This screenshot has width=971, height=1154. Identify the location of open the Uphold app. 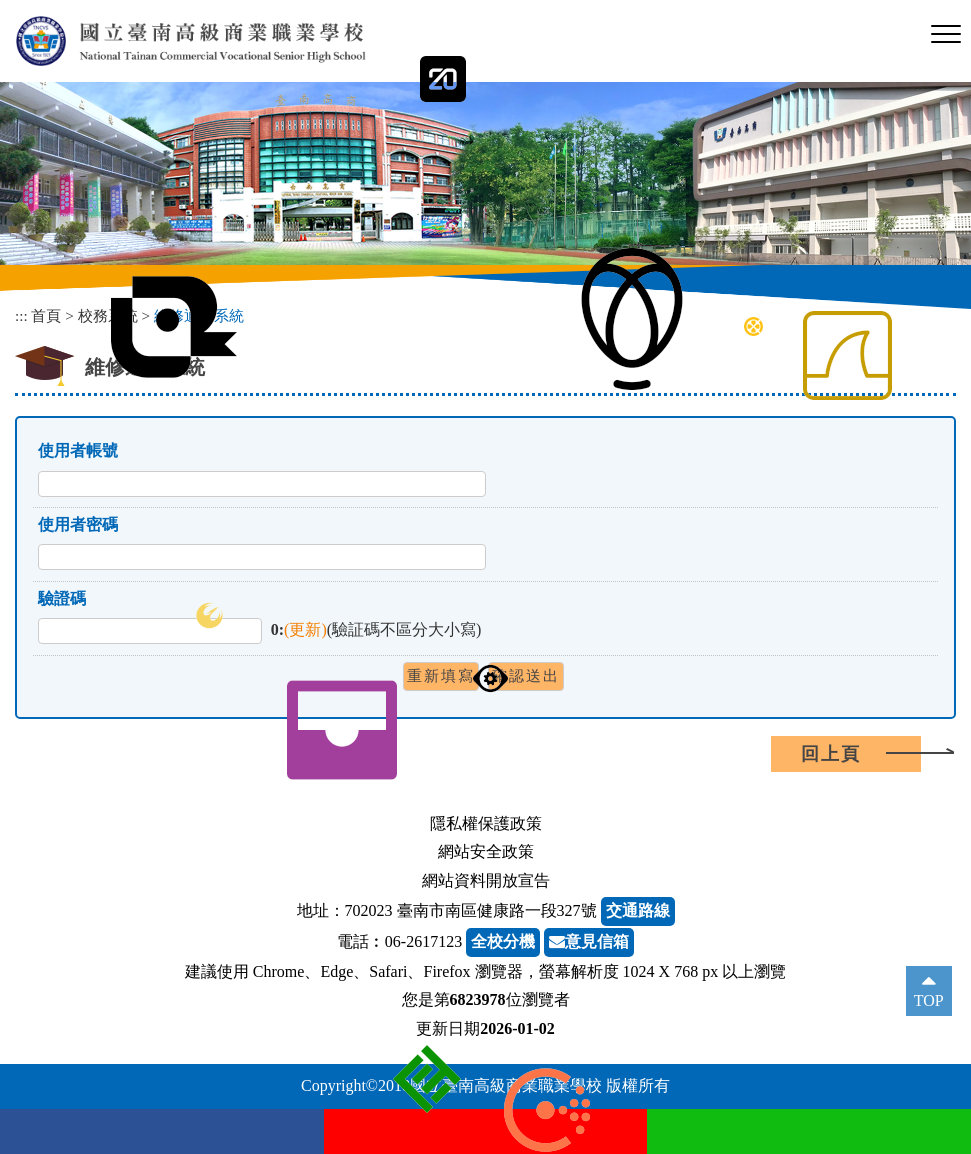
(632, 319).